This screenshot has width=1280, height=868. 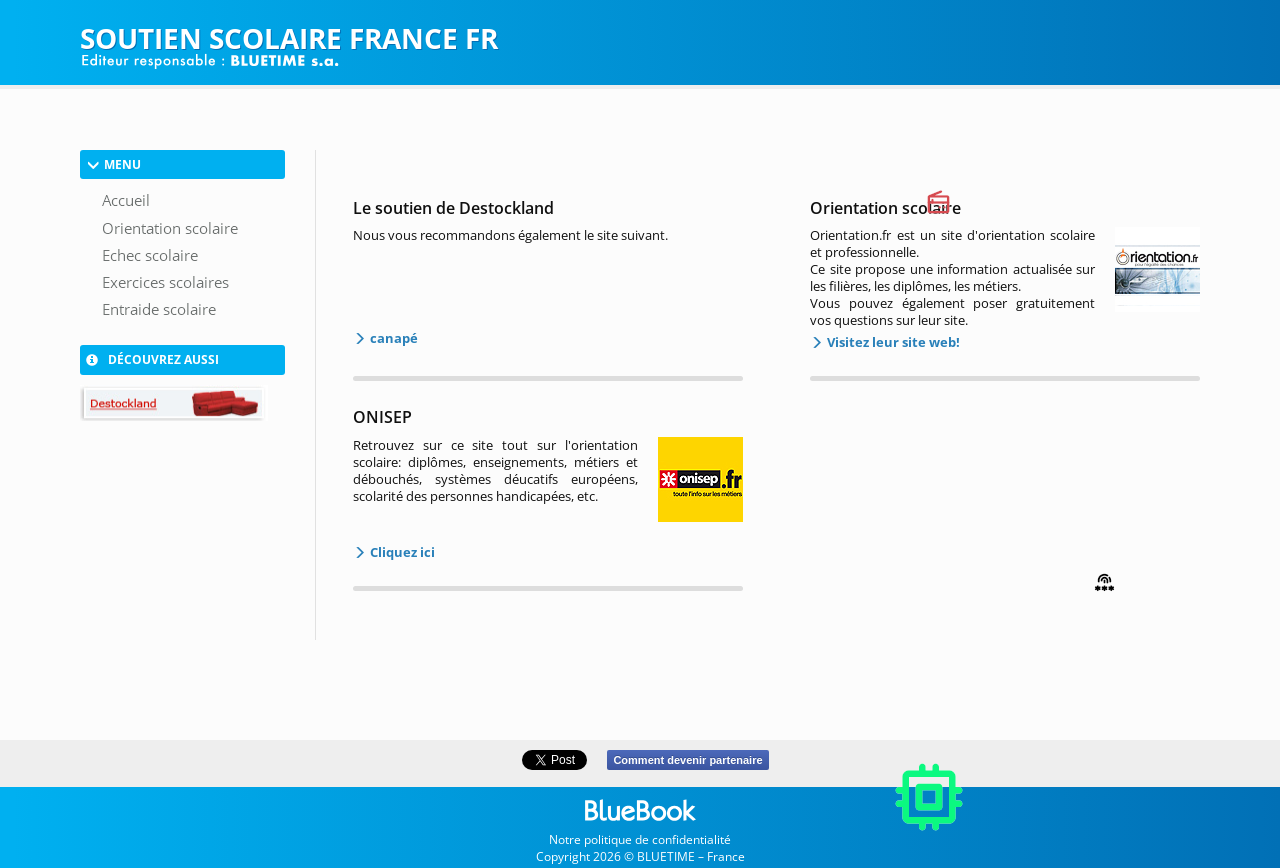 I want to click on enable fingerprint authentication, so click(x=1104, y=581).